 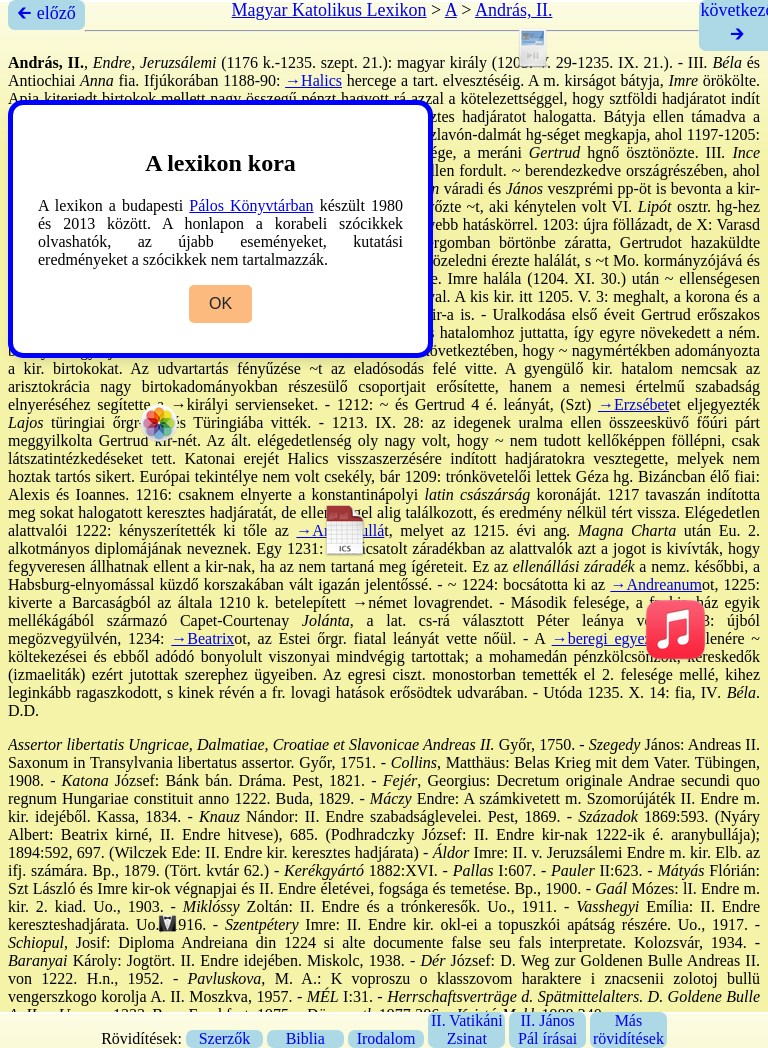 I want to click on manage digital certificates and security credentials, so click(x=167, y=923).